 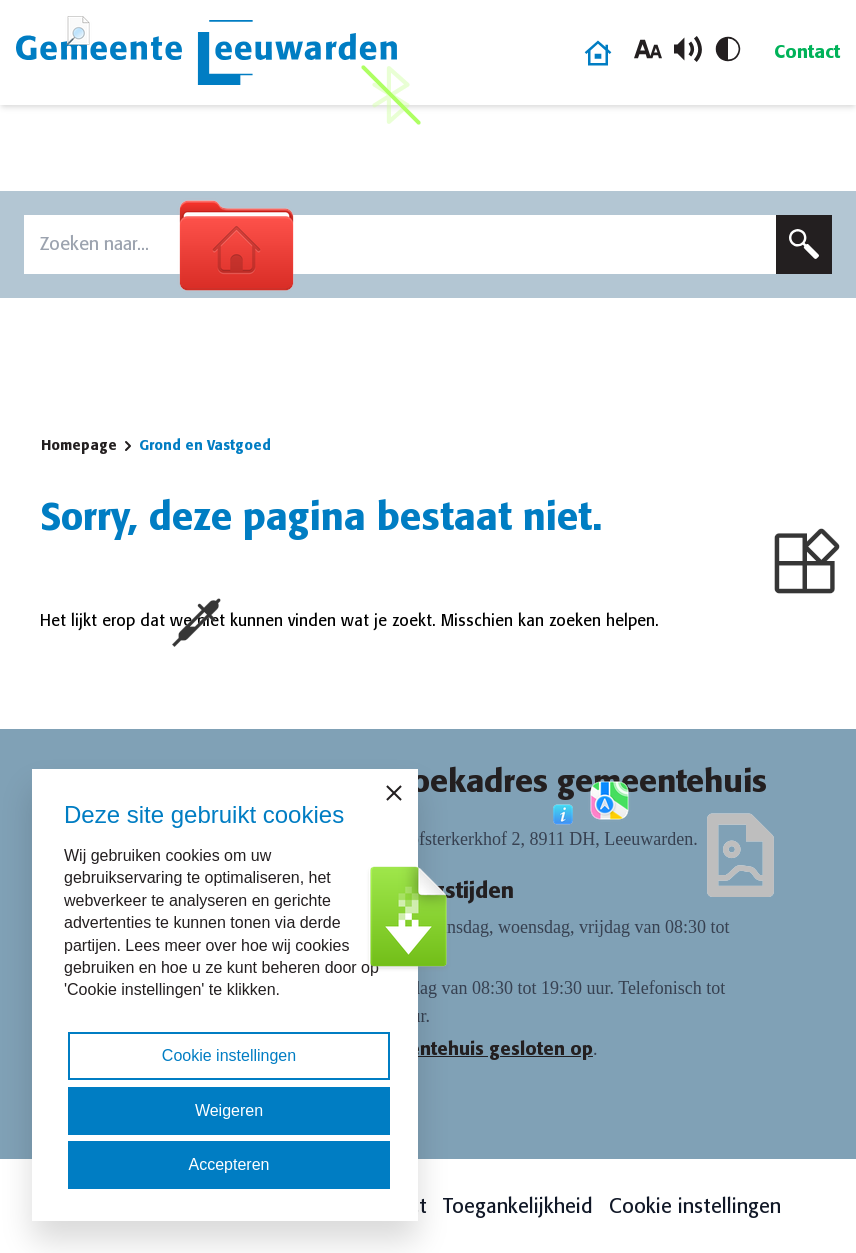 I want to click on file download in progress, so click(x=408, y=918).